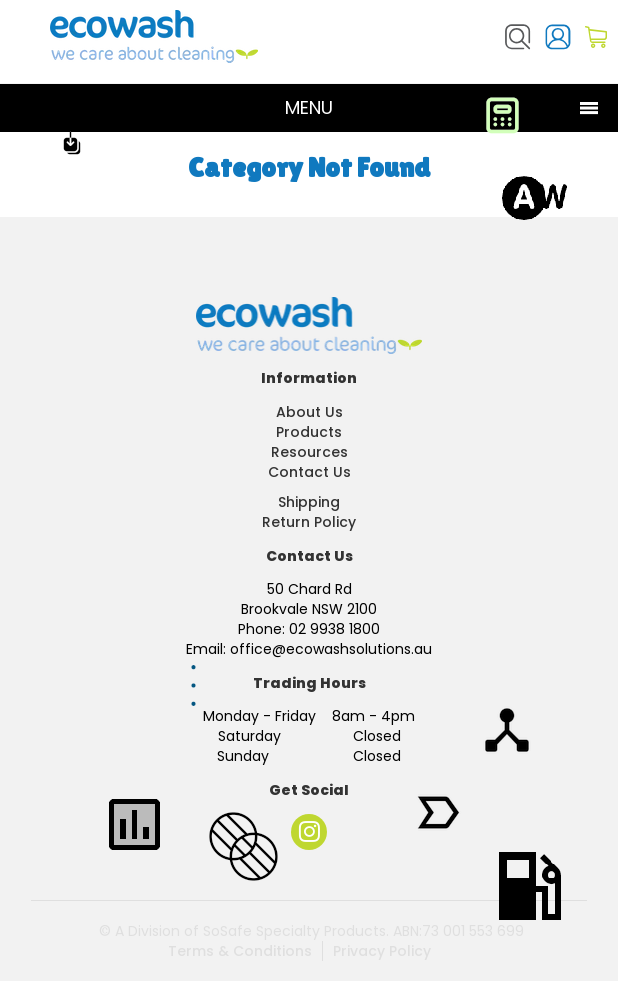 The image size is (618, 981). I want to click on open the calculator app, so click(502, 115).